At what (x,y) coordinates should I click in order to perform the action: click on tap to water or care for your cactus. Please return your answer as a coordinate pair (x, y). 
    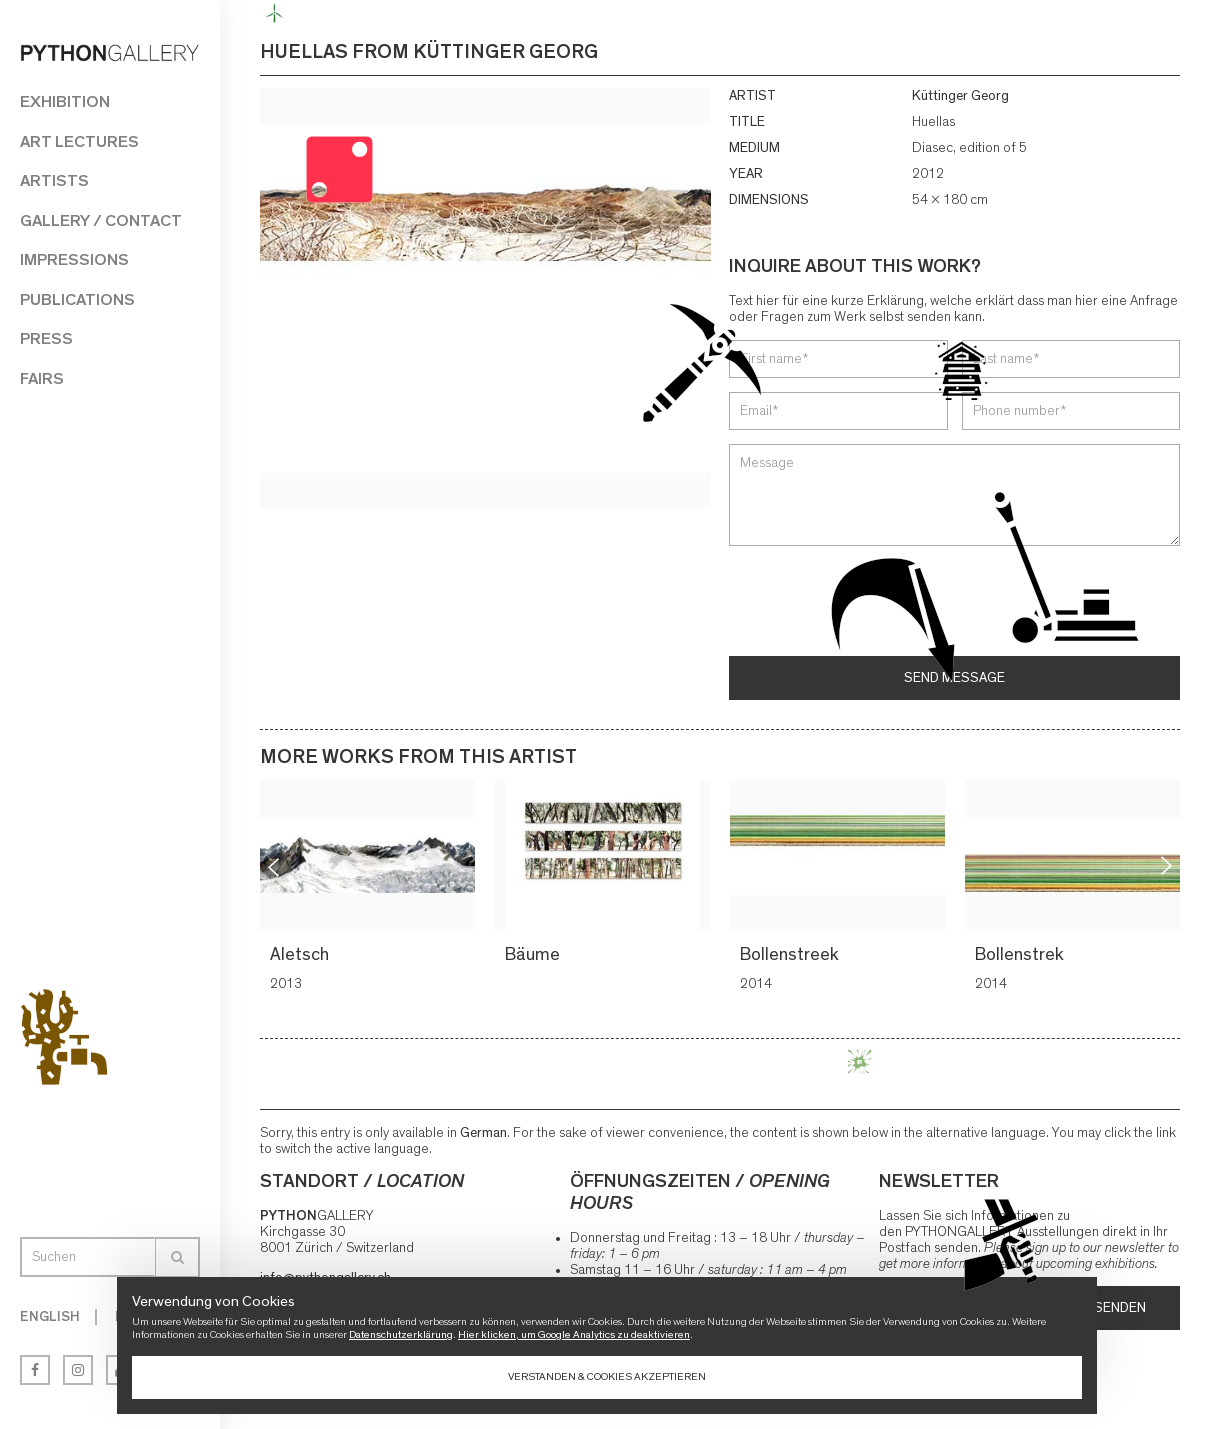
    Looking at the image, I should click on (64, 1037).